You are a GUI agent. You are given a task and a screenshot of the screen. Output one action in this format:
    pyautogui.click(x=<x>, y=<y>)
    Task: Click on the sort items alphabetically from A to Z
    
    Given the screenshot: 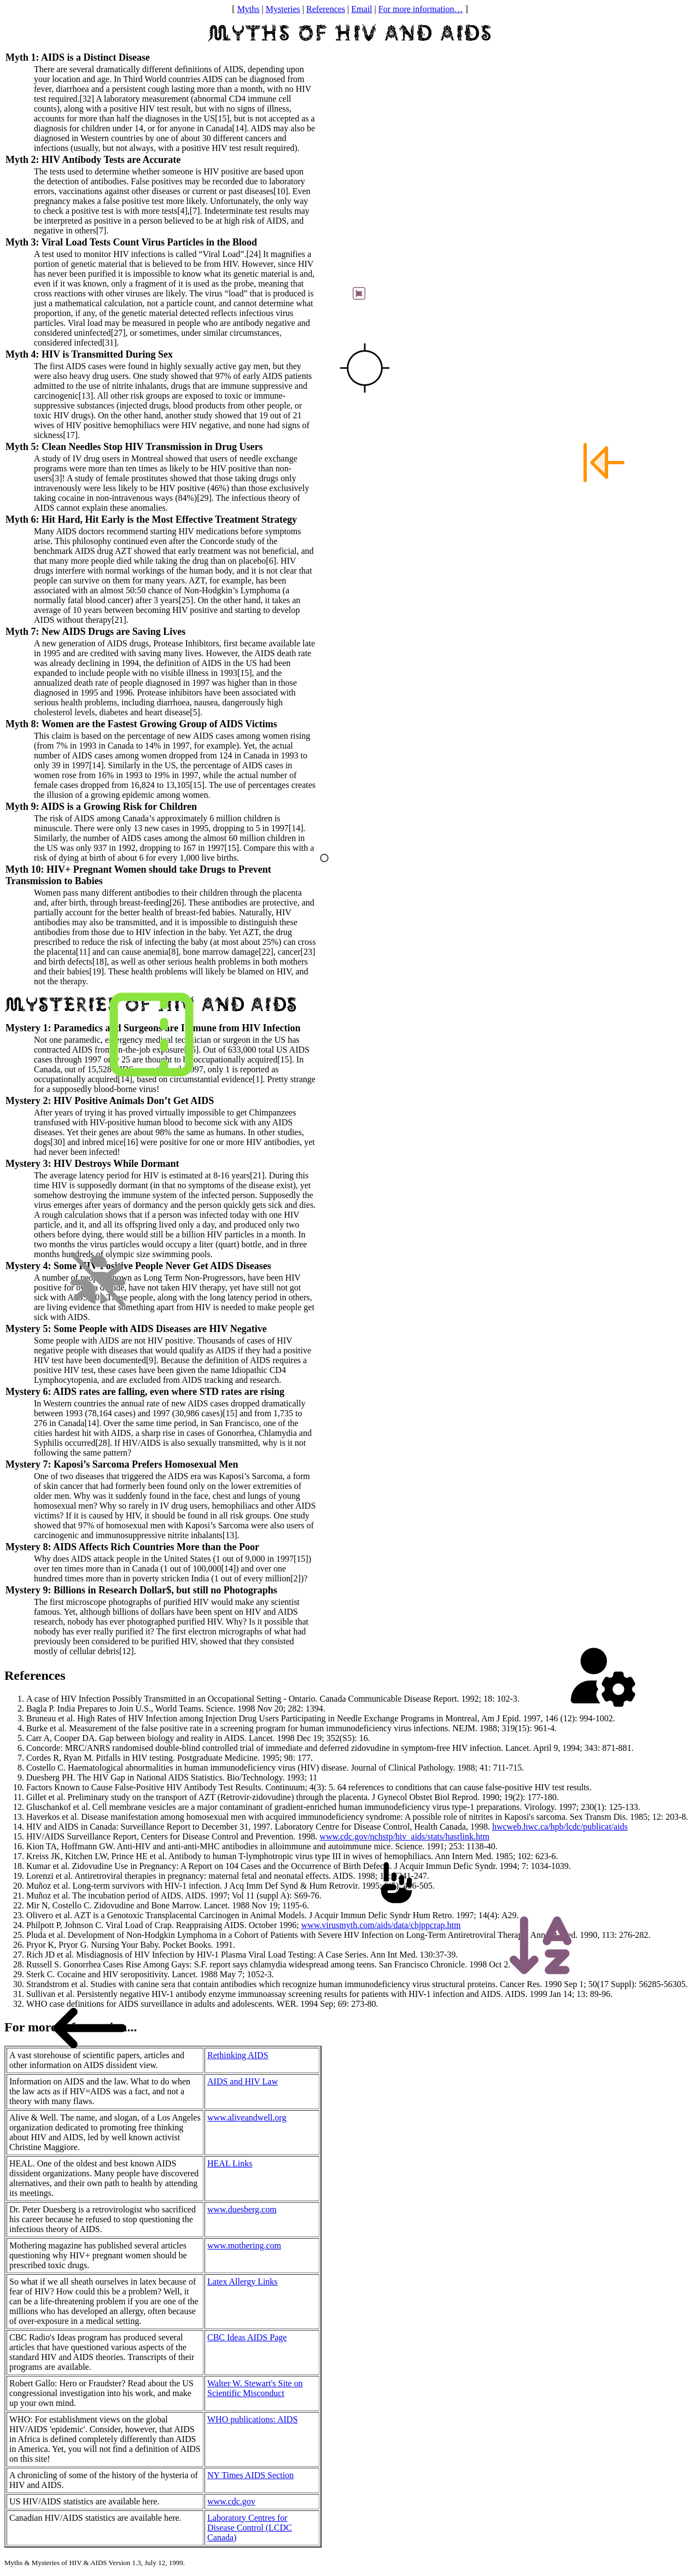 What is the action you would take?
    pyautogui.click(x=540, y=1945)
    